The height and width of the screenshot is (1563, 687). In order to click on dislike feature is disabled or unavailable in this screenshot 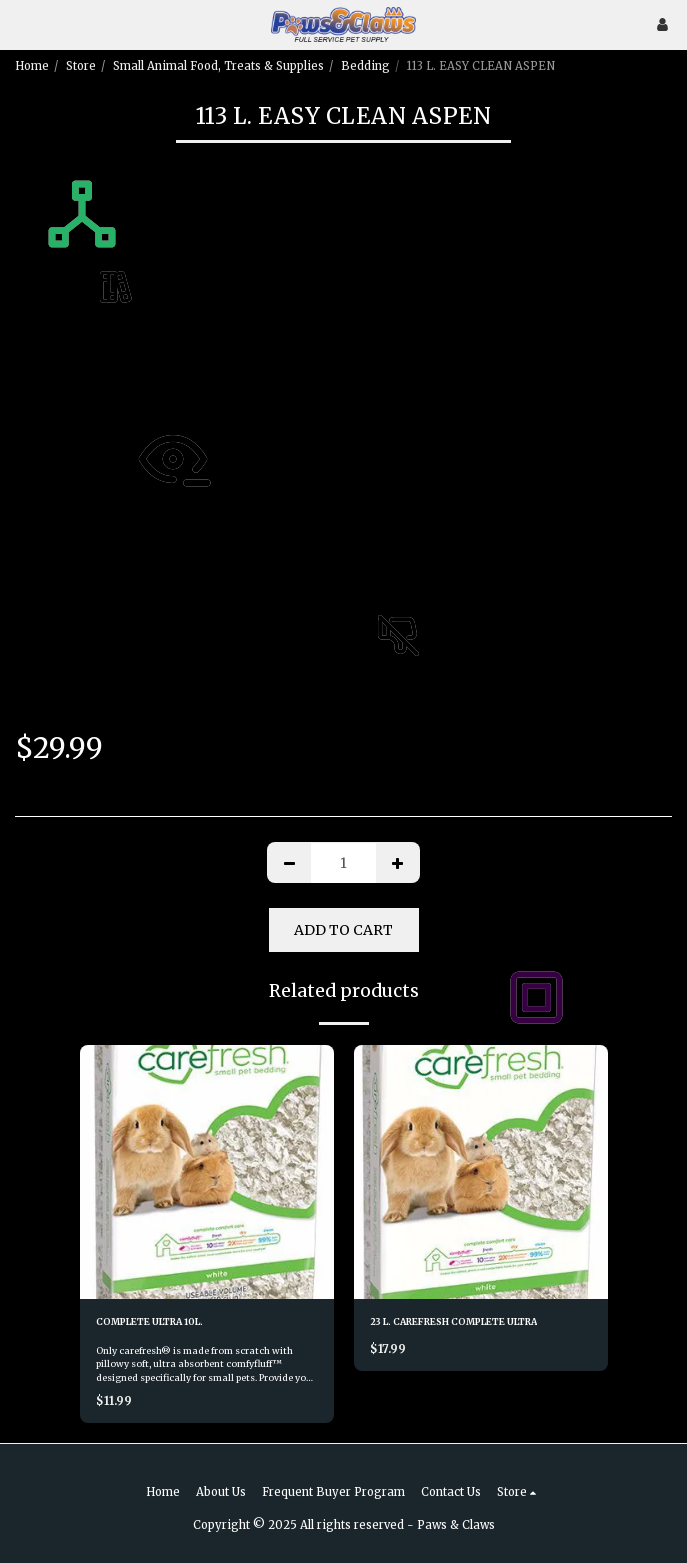, I will do `click(398, 635)`.